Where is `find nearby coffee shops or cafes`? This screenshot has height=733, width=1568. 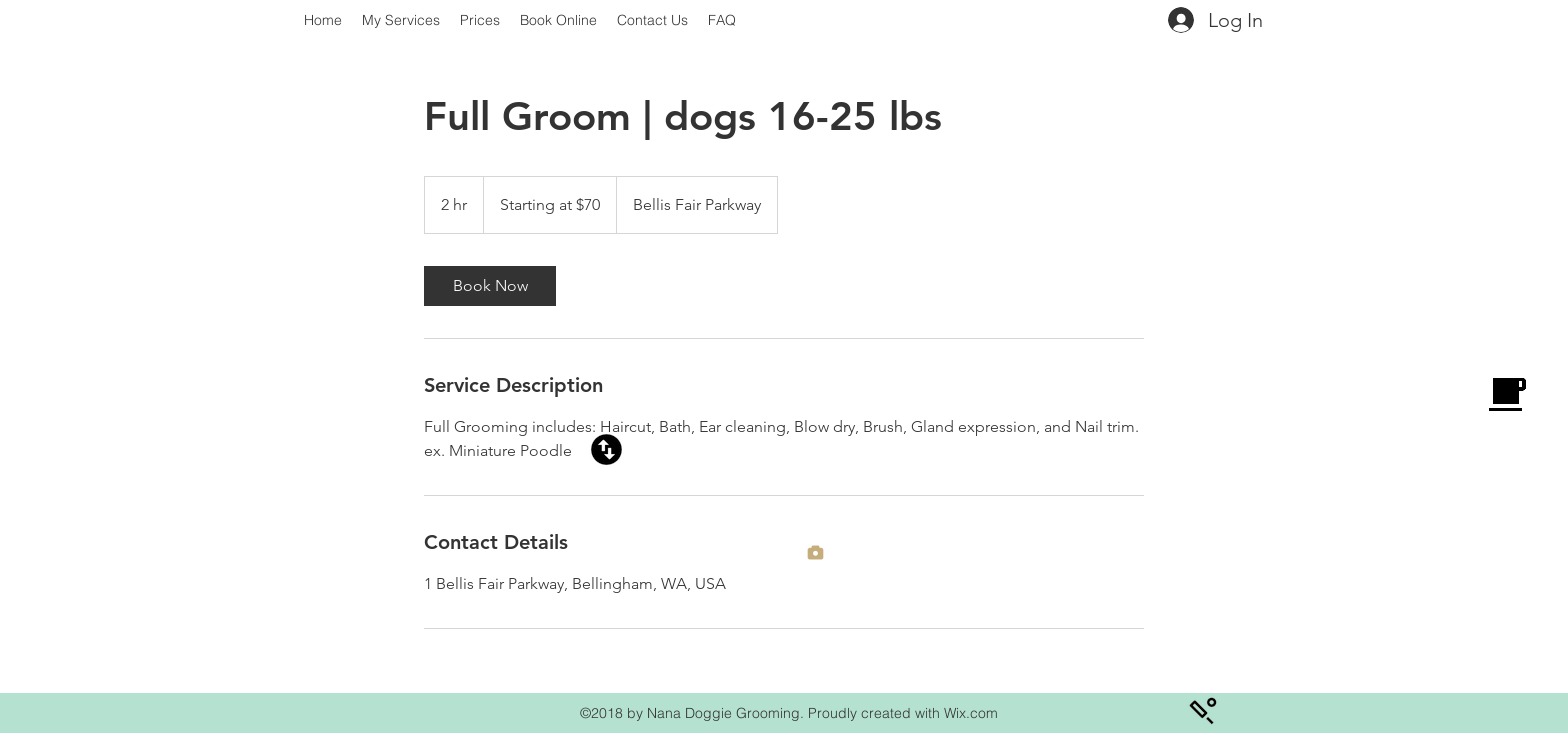
find nearby coffee shops or cafes is located at coordinates (1507, 394).